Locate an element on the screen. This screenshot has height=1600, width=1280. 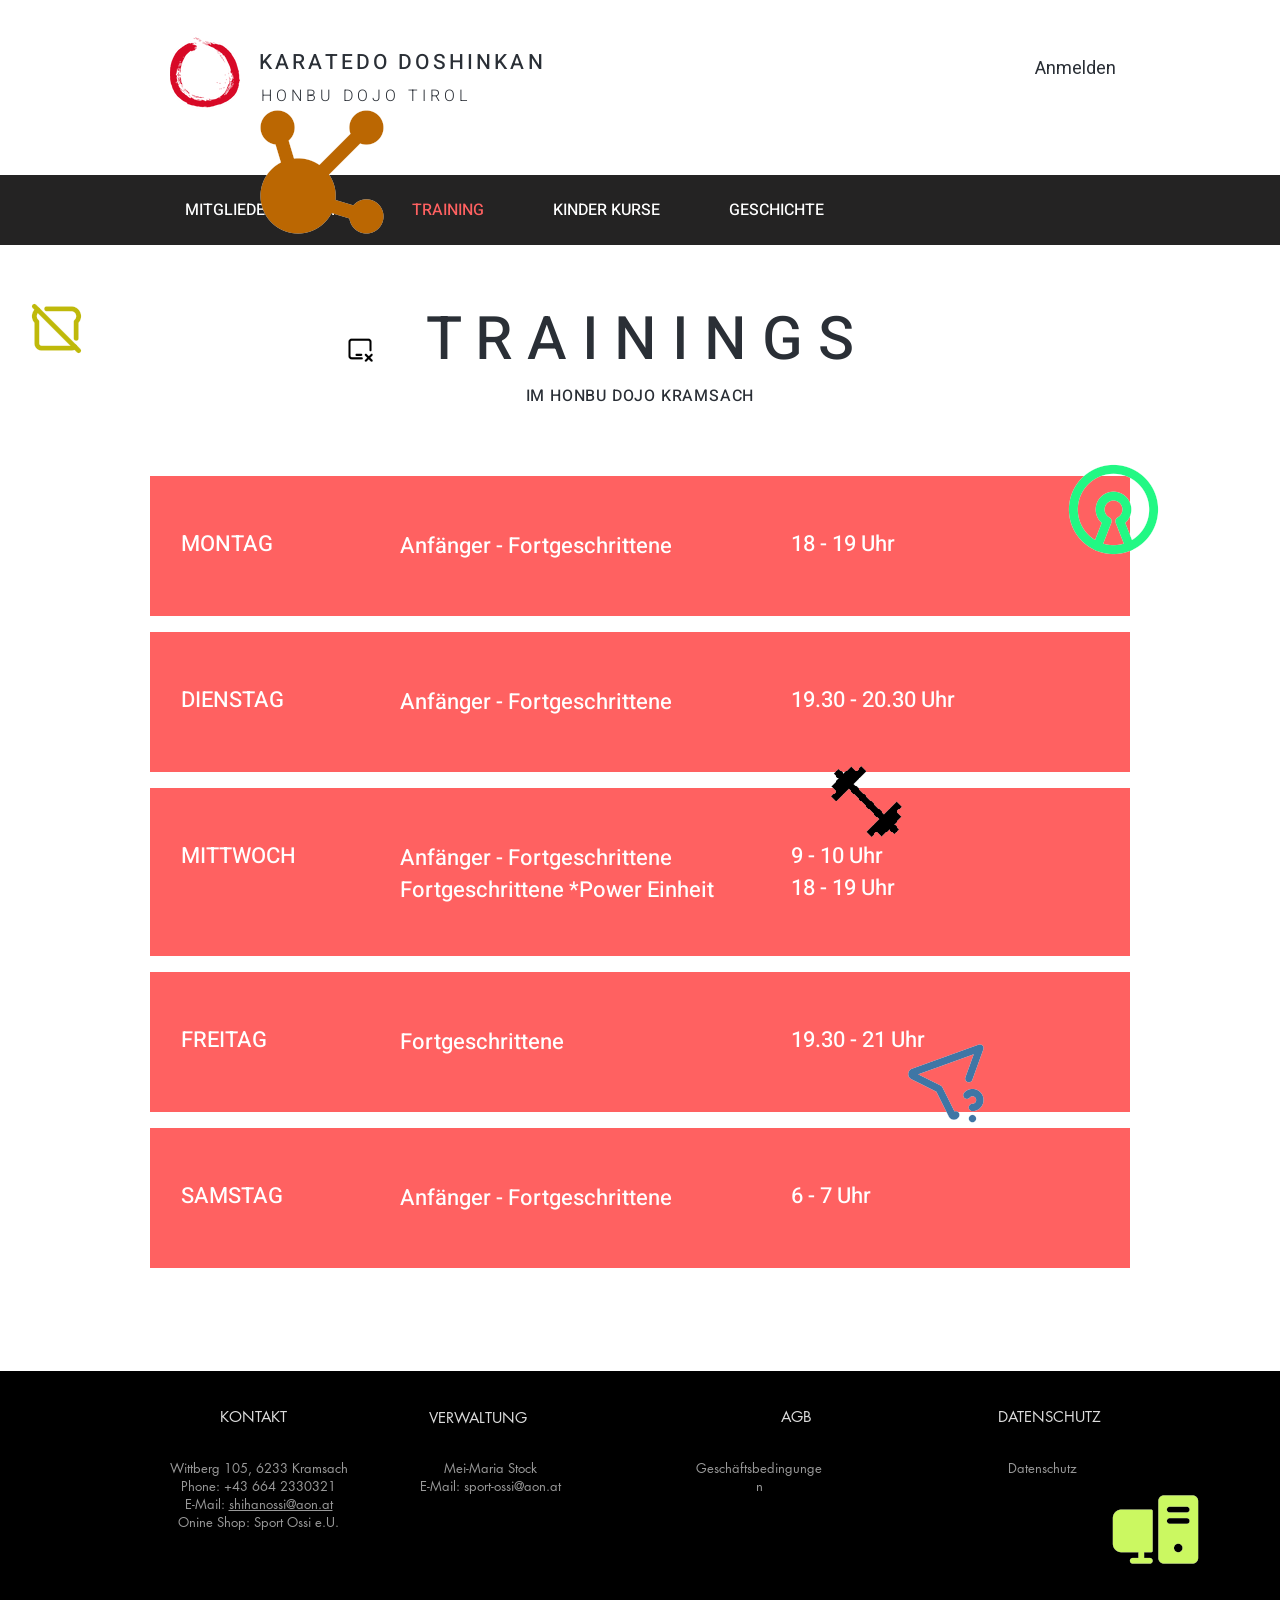
connect to OpenVPN service is located at coordinates (1113, 509).